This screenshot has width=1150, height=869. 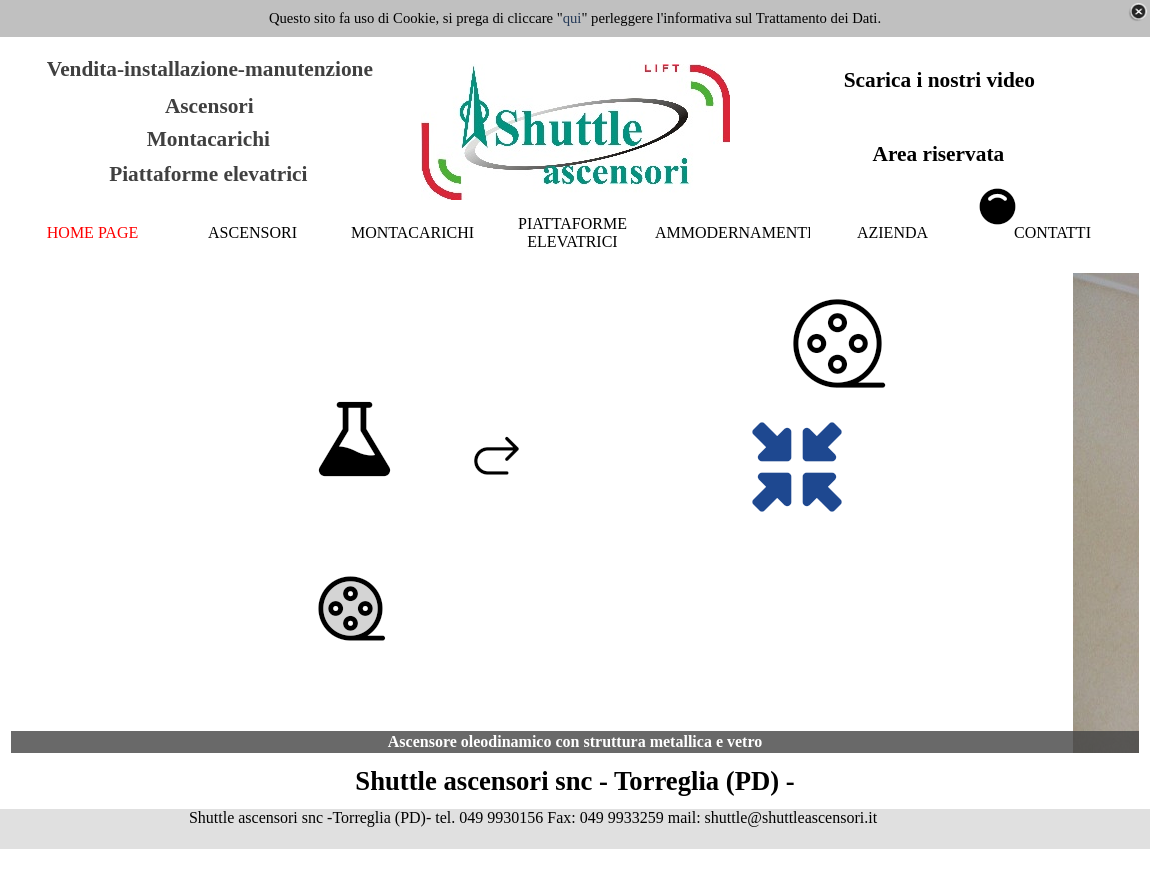 What do you see at coordinates (837, 343) in the screenshot?
I see `access video or movie library` at bounding box center [837, 343].